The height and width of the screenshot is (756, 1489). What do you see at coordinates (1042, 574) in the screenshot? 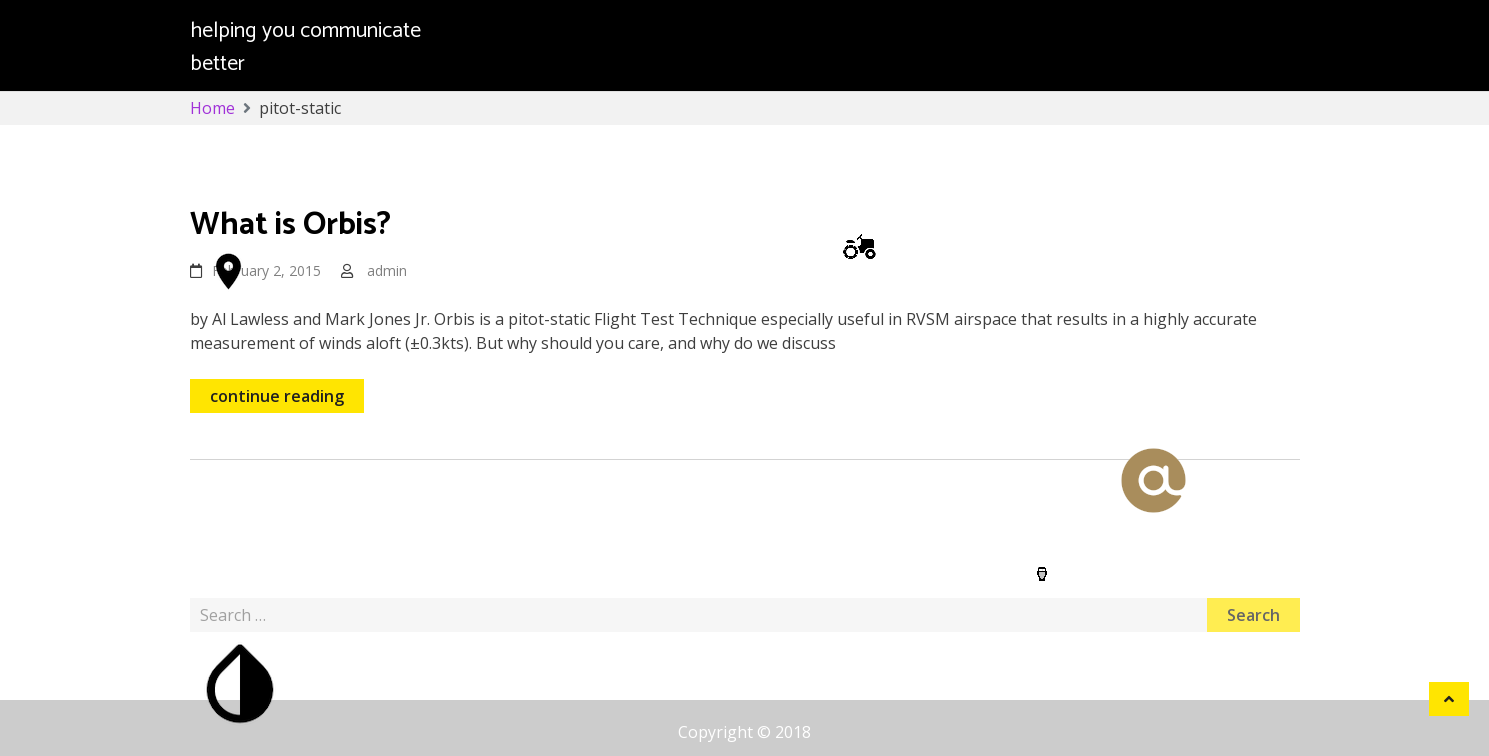
I see `configure HDMI input settings` at bounding box center [1042, 574].